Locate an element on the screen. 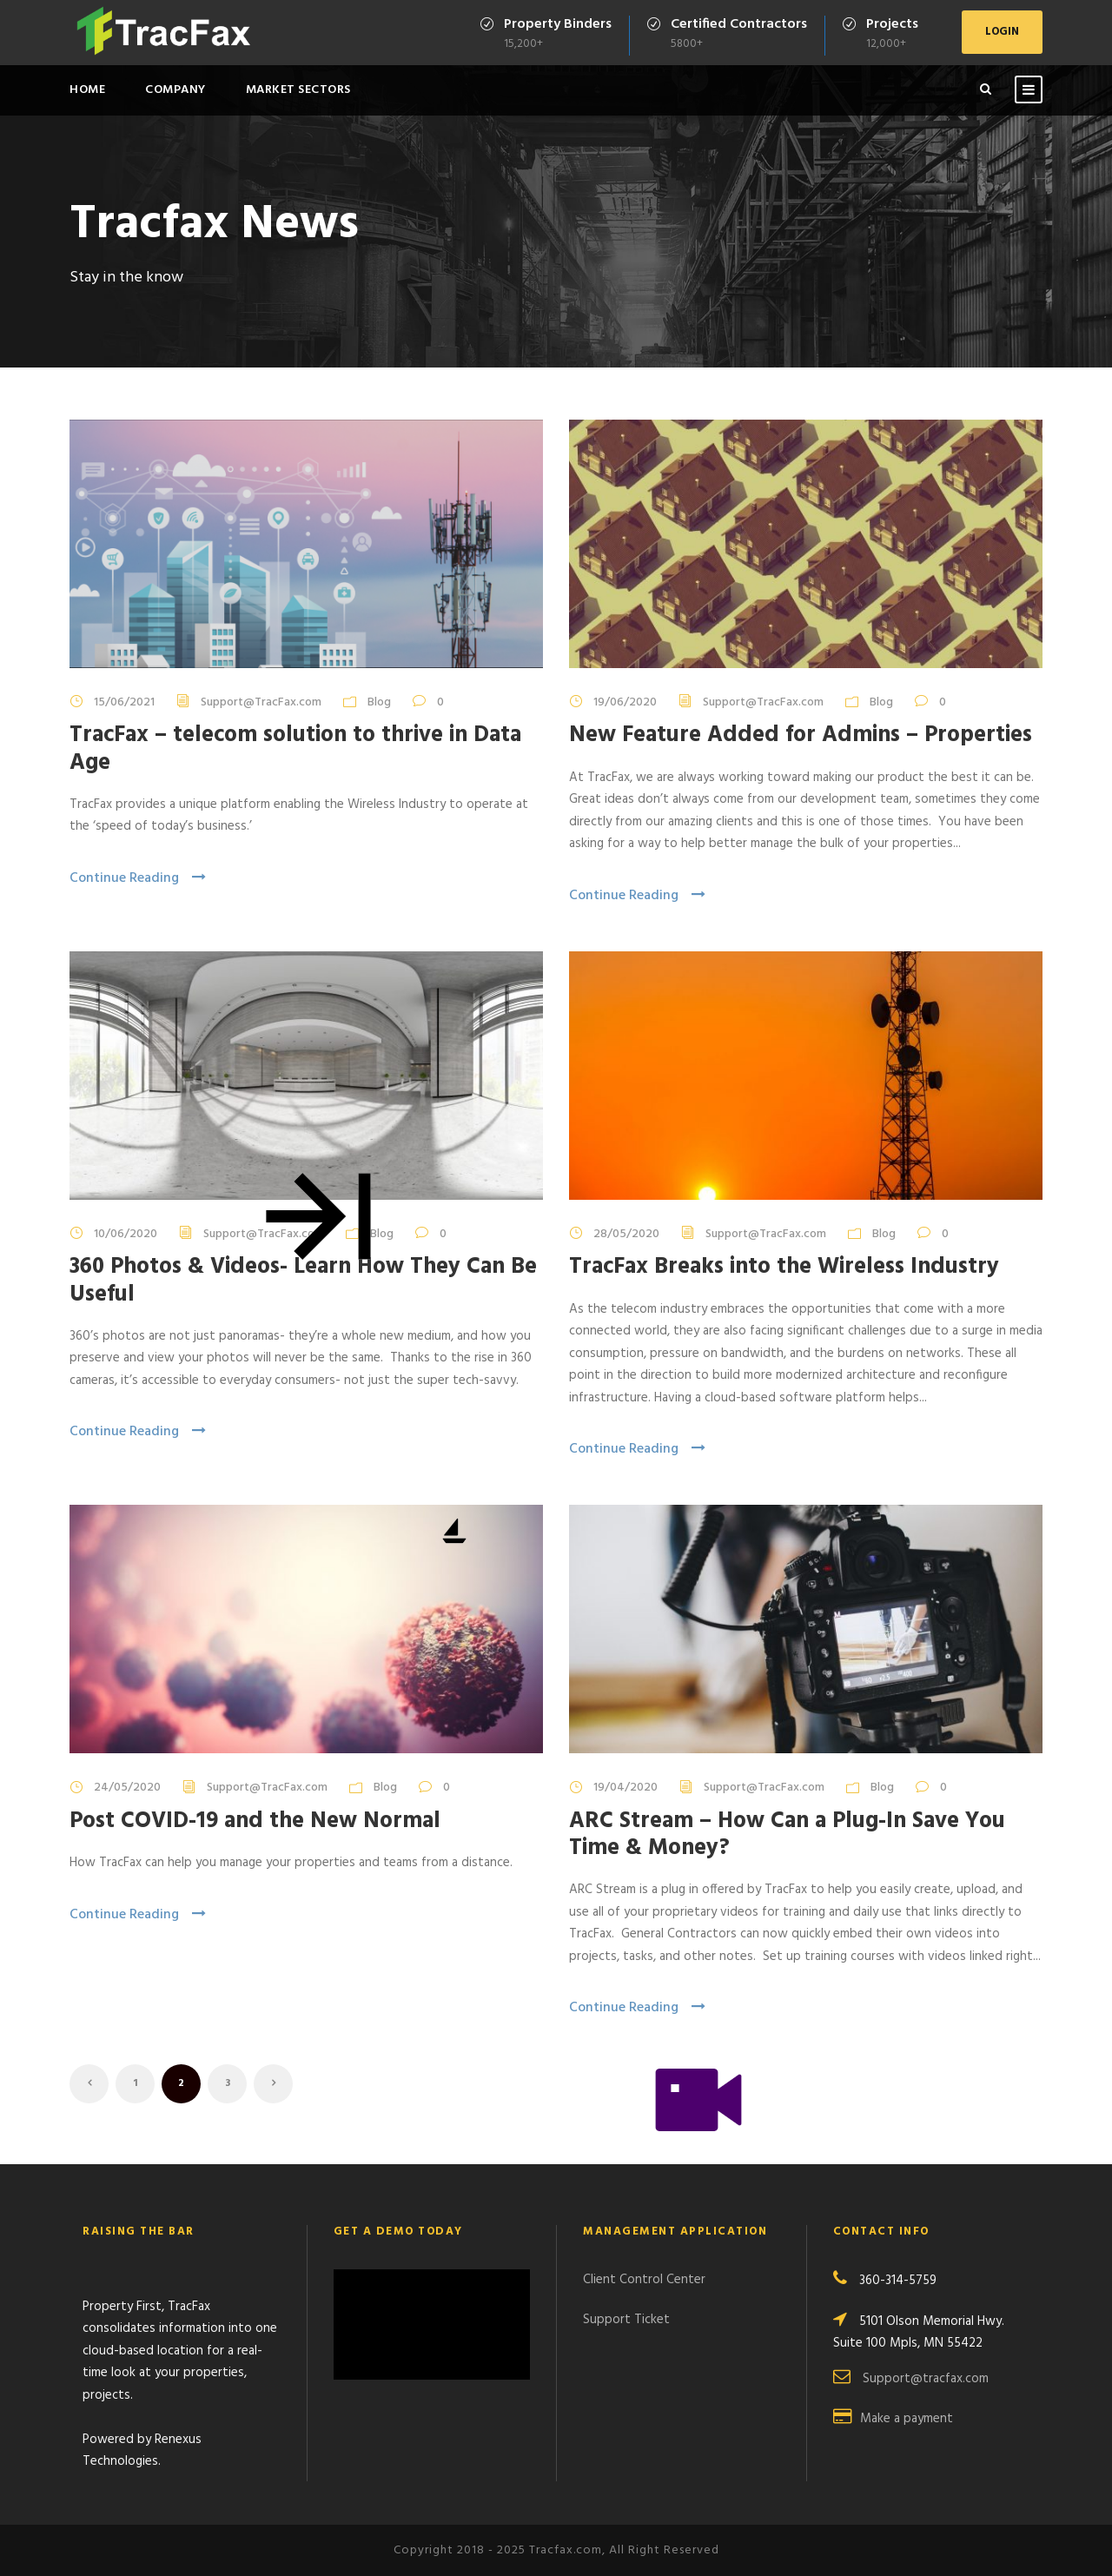 The width and height of the screenshot is (1112, 2576). collapse panel to the right is located at coordinates (321, 1216).